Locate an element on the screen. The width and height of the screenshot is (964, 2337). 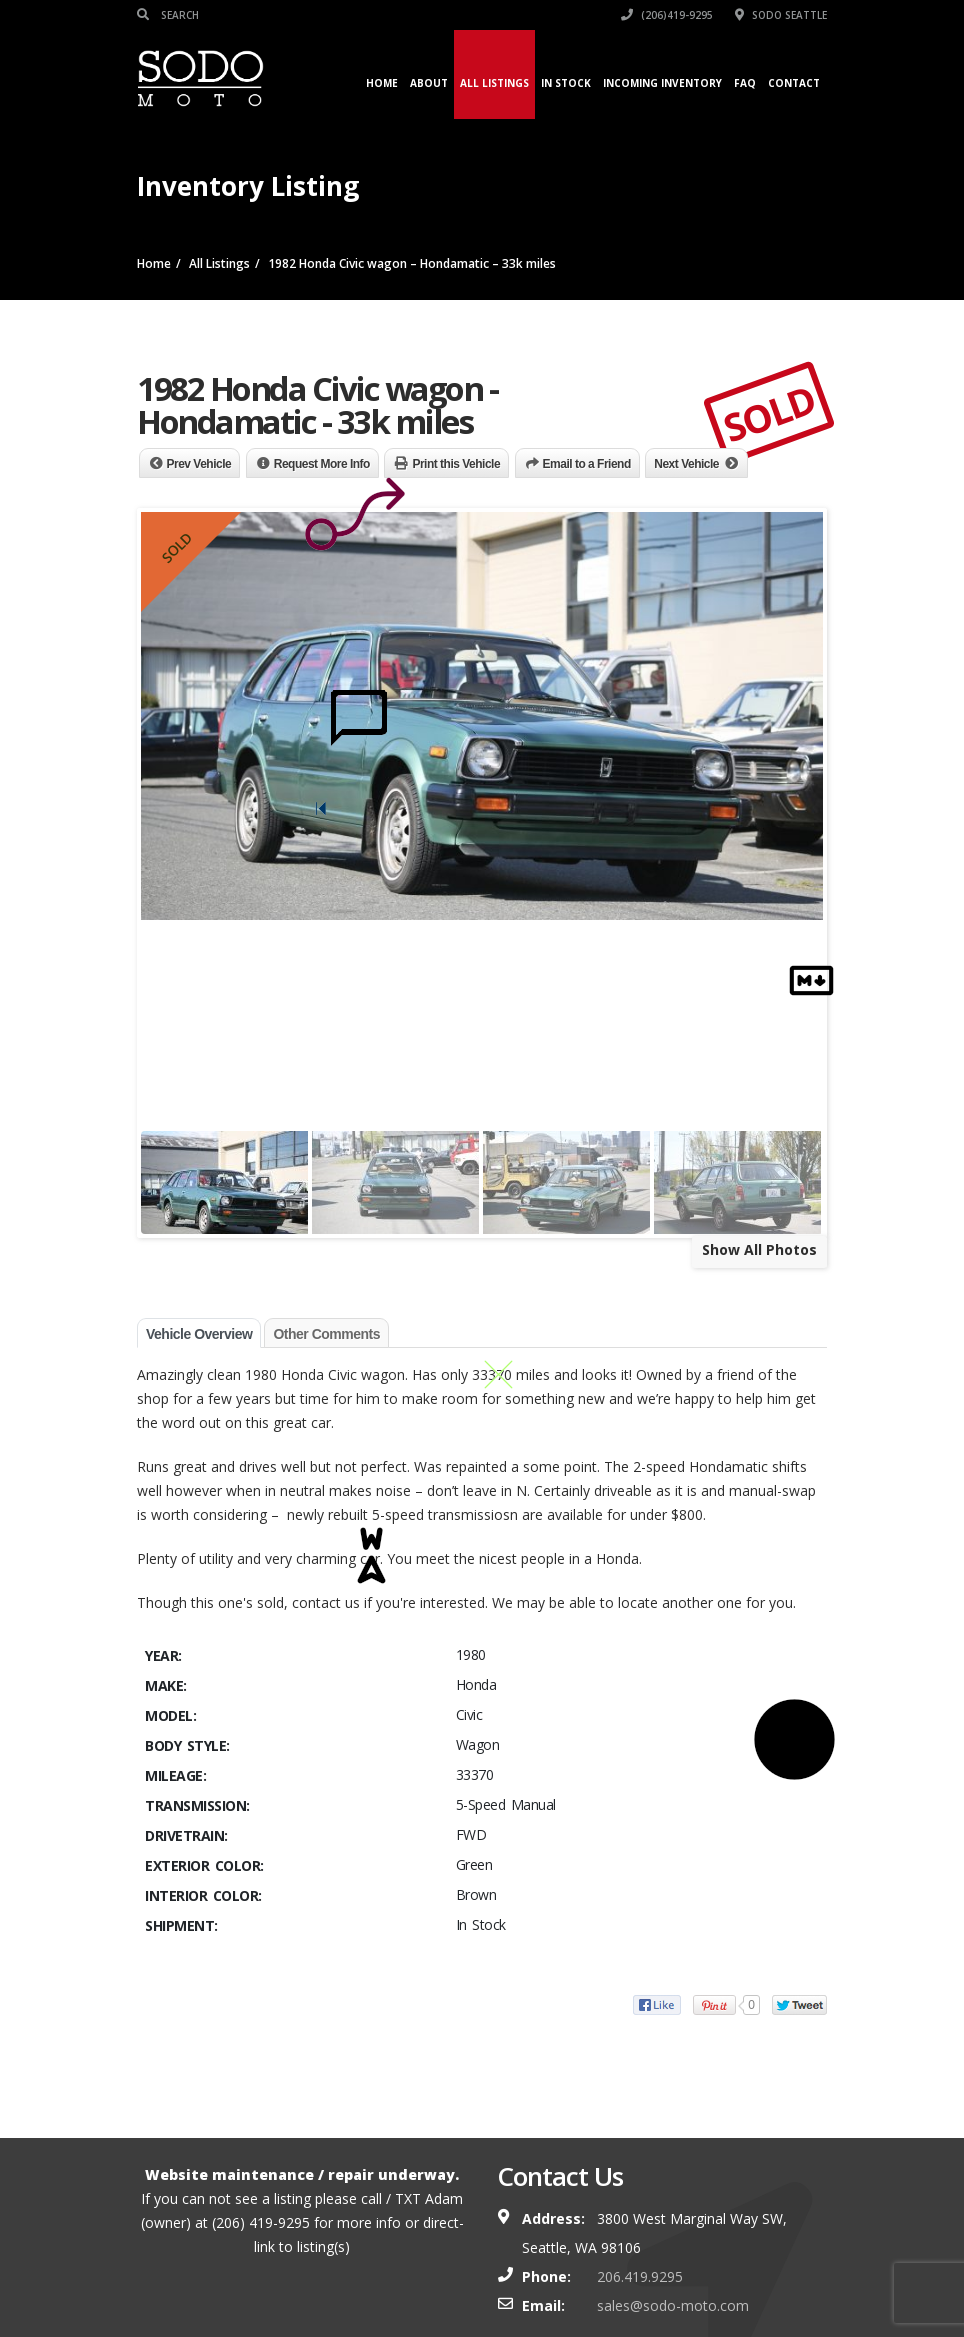
navigate west is located at coordinates (371, 1555).